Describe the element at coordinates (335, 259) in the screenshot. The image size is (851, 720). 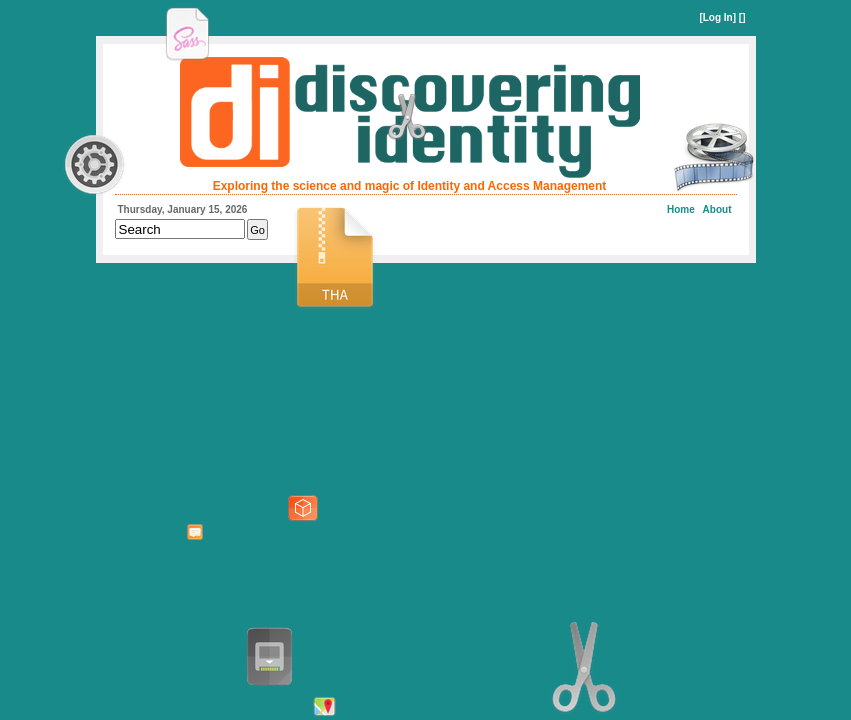
I see `a compressed archive file in THA format` at that location.